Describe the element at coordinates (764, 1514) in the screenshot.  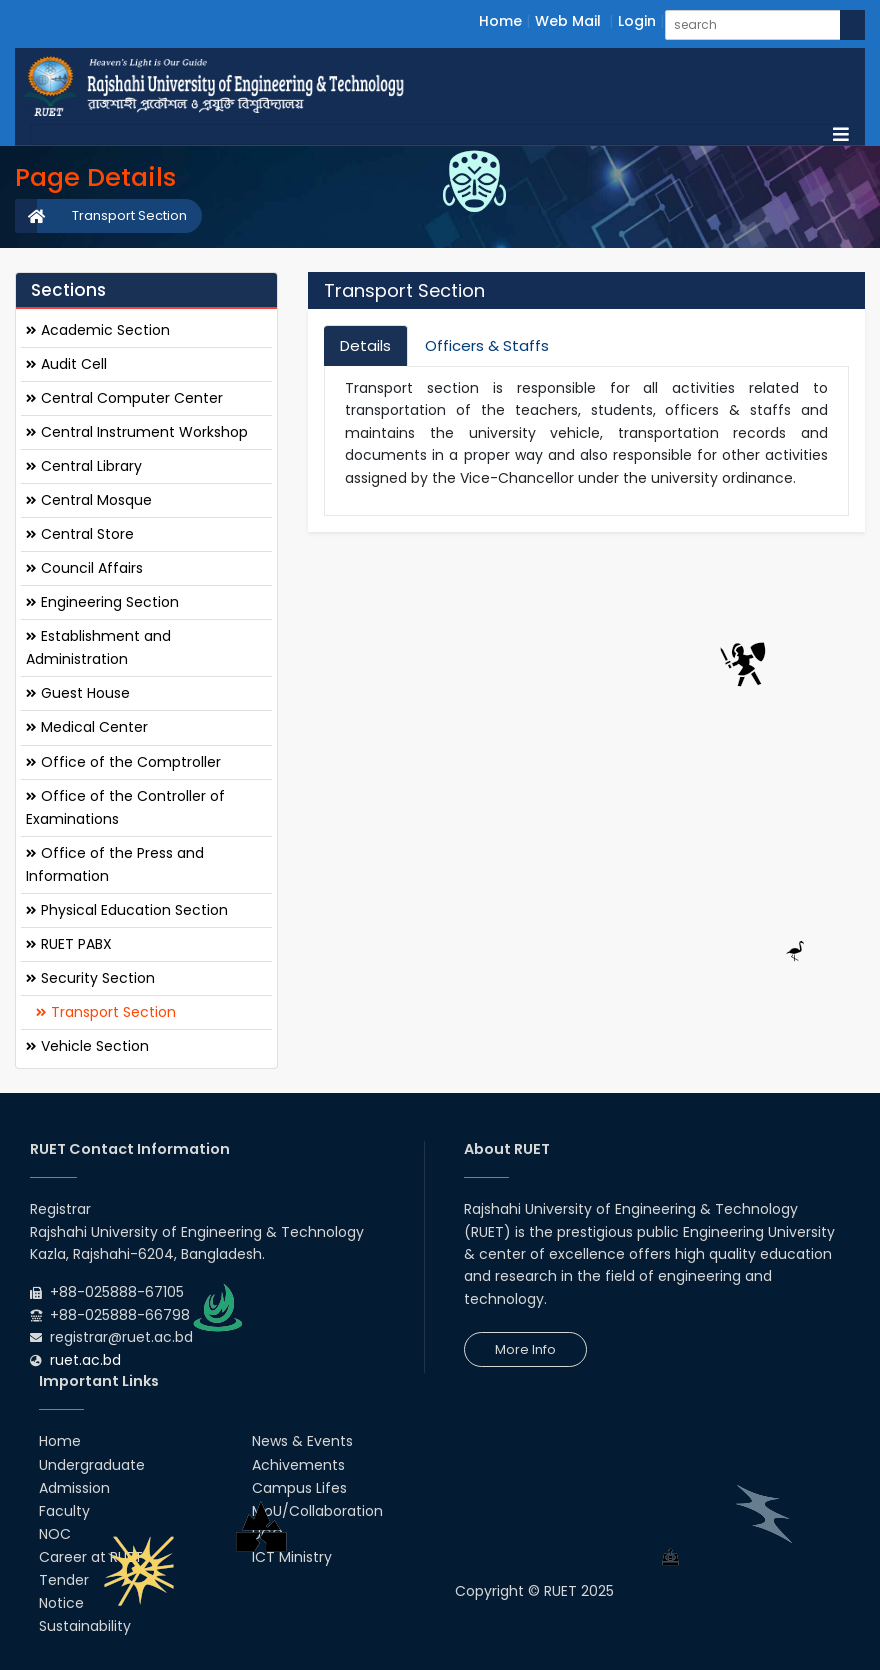
I see `indicates damage or injury status` at that location.